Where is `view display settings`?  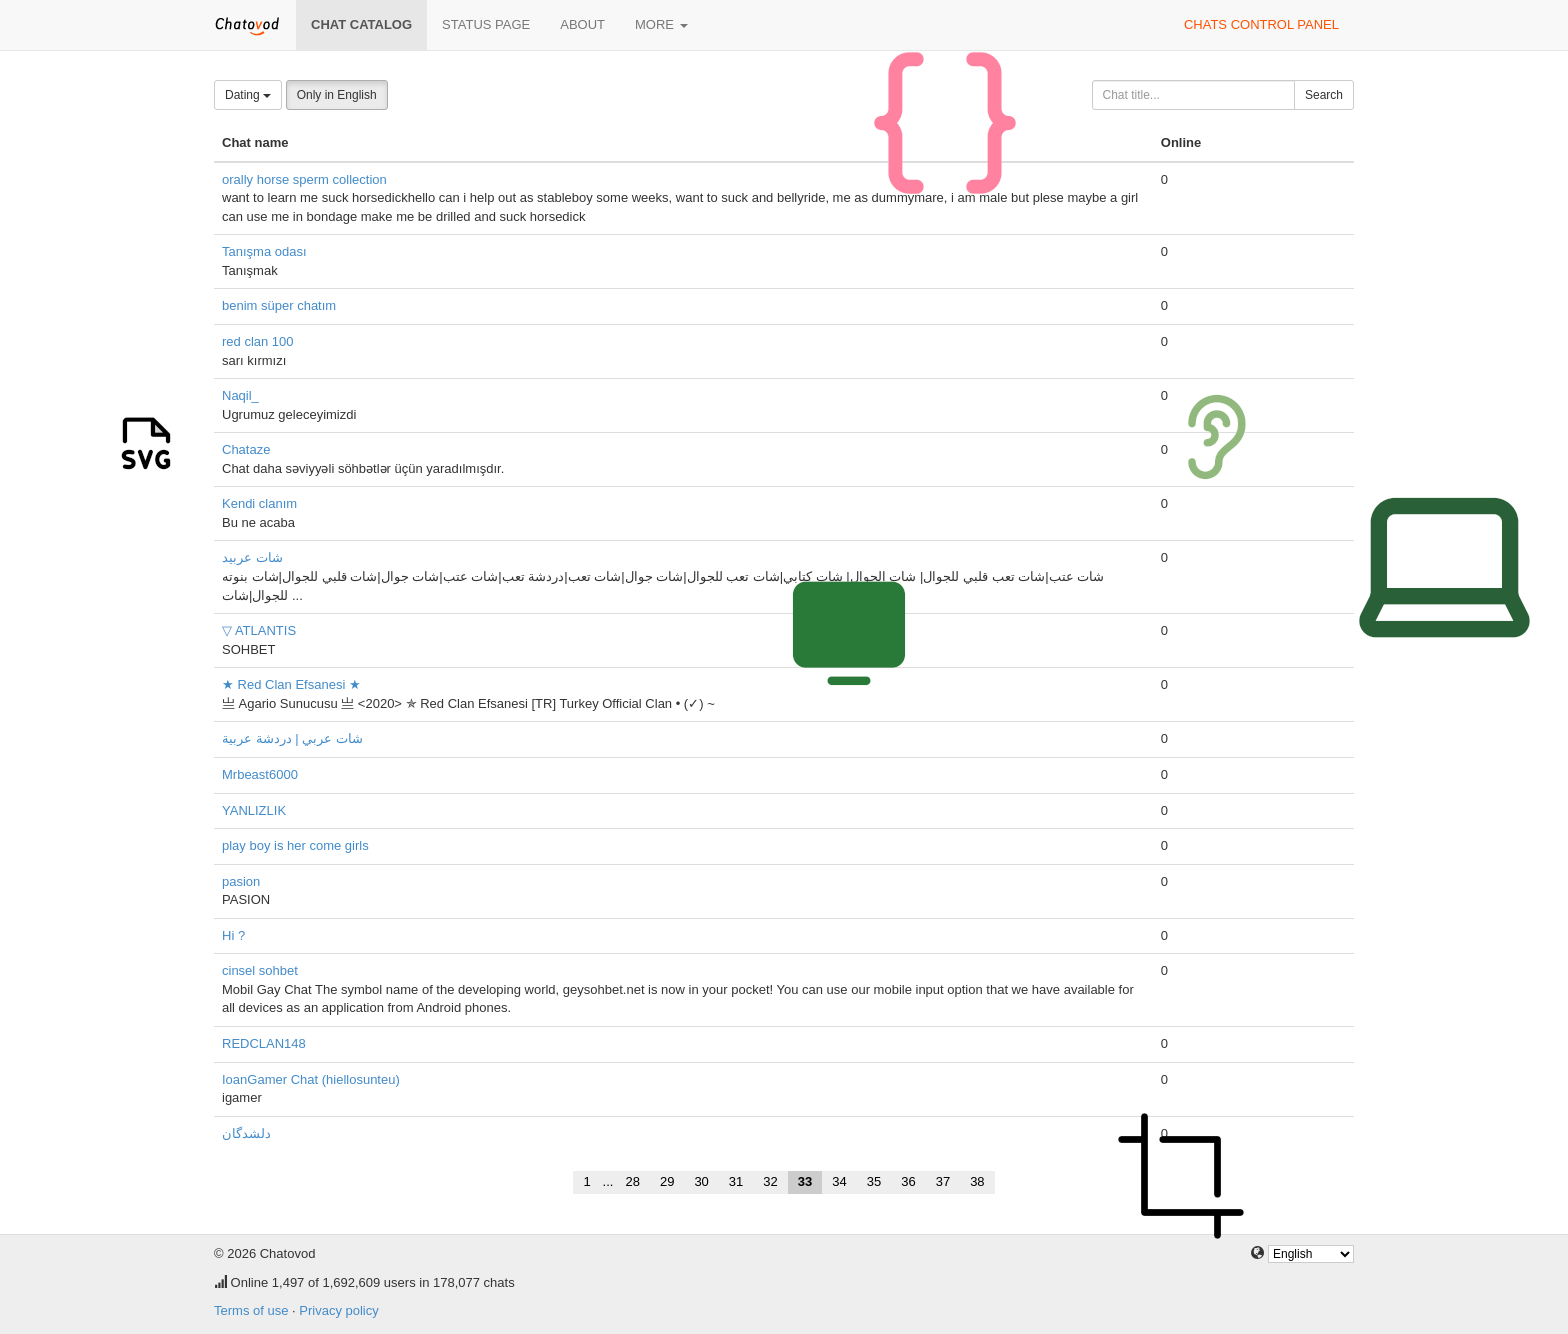 view display settings is located at coordinates (849, 629).